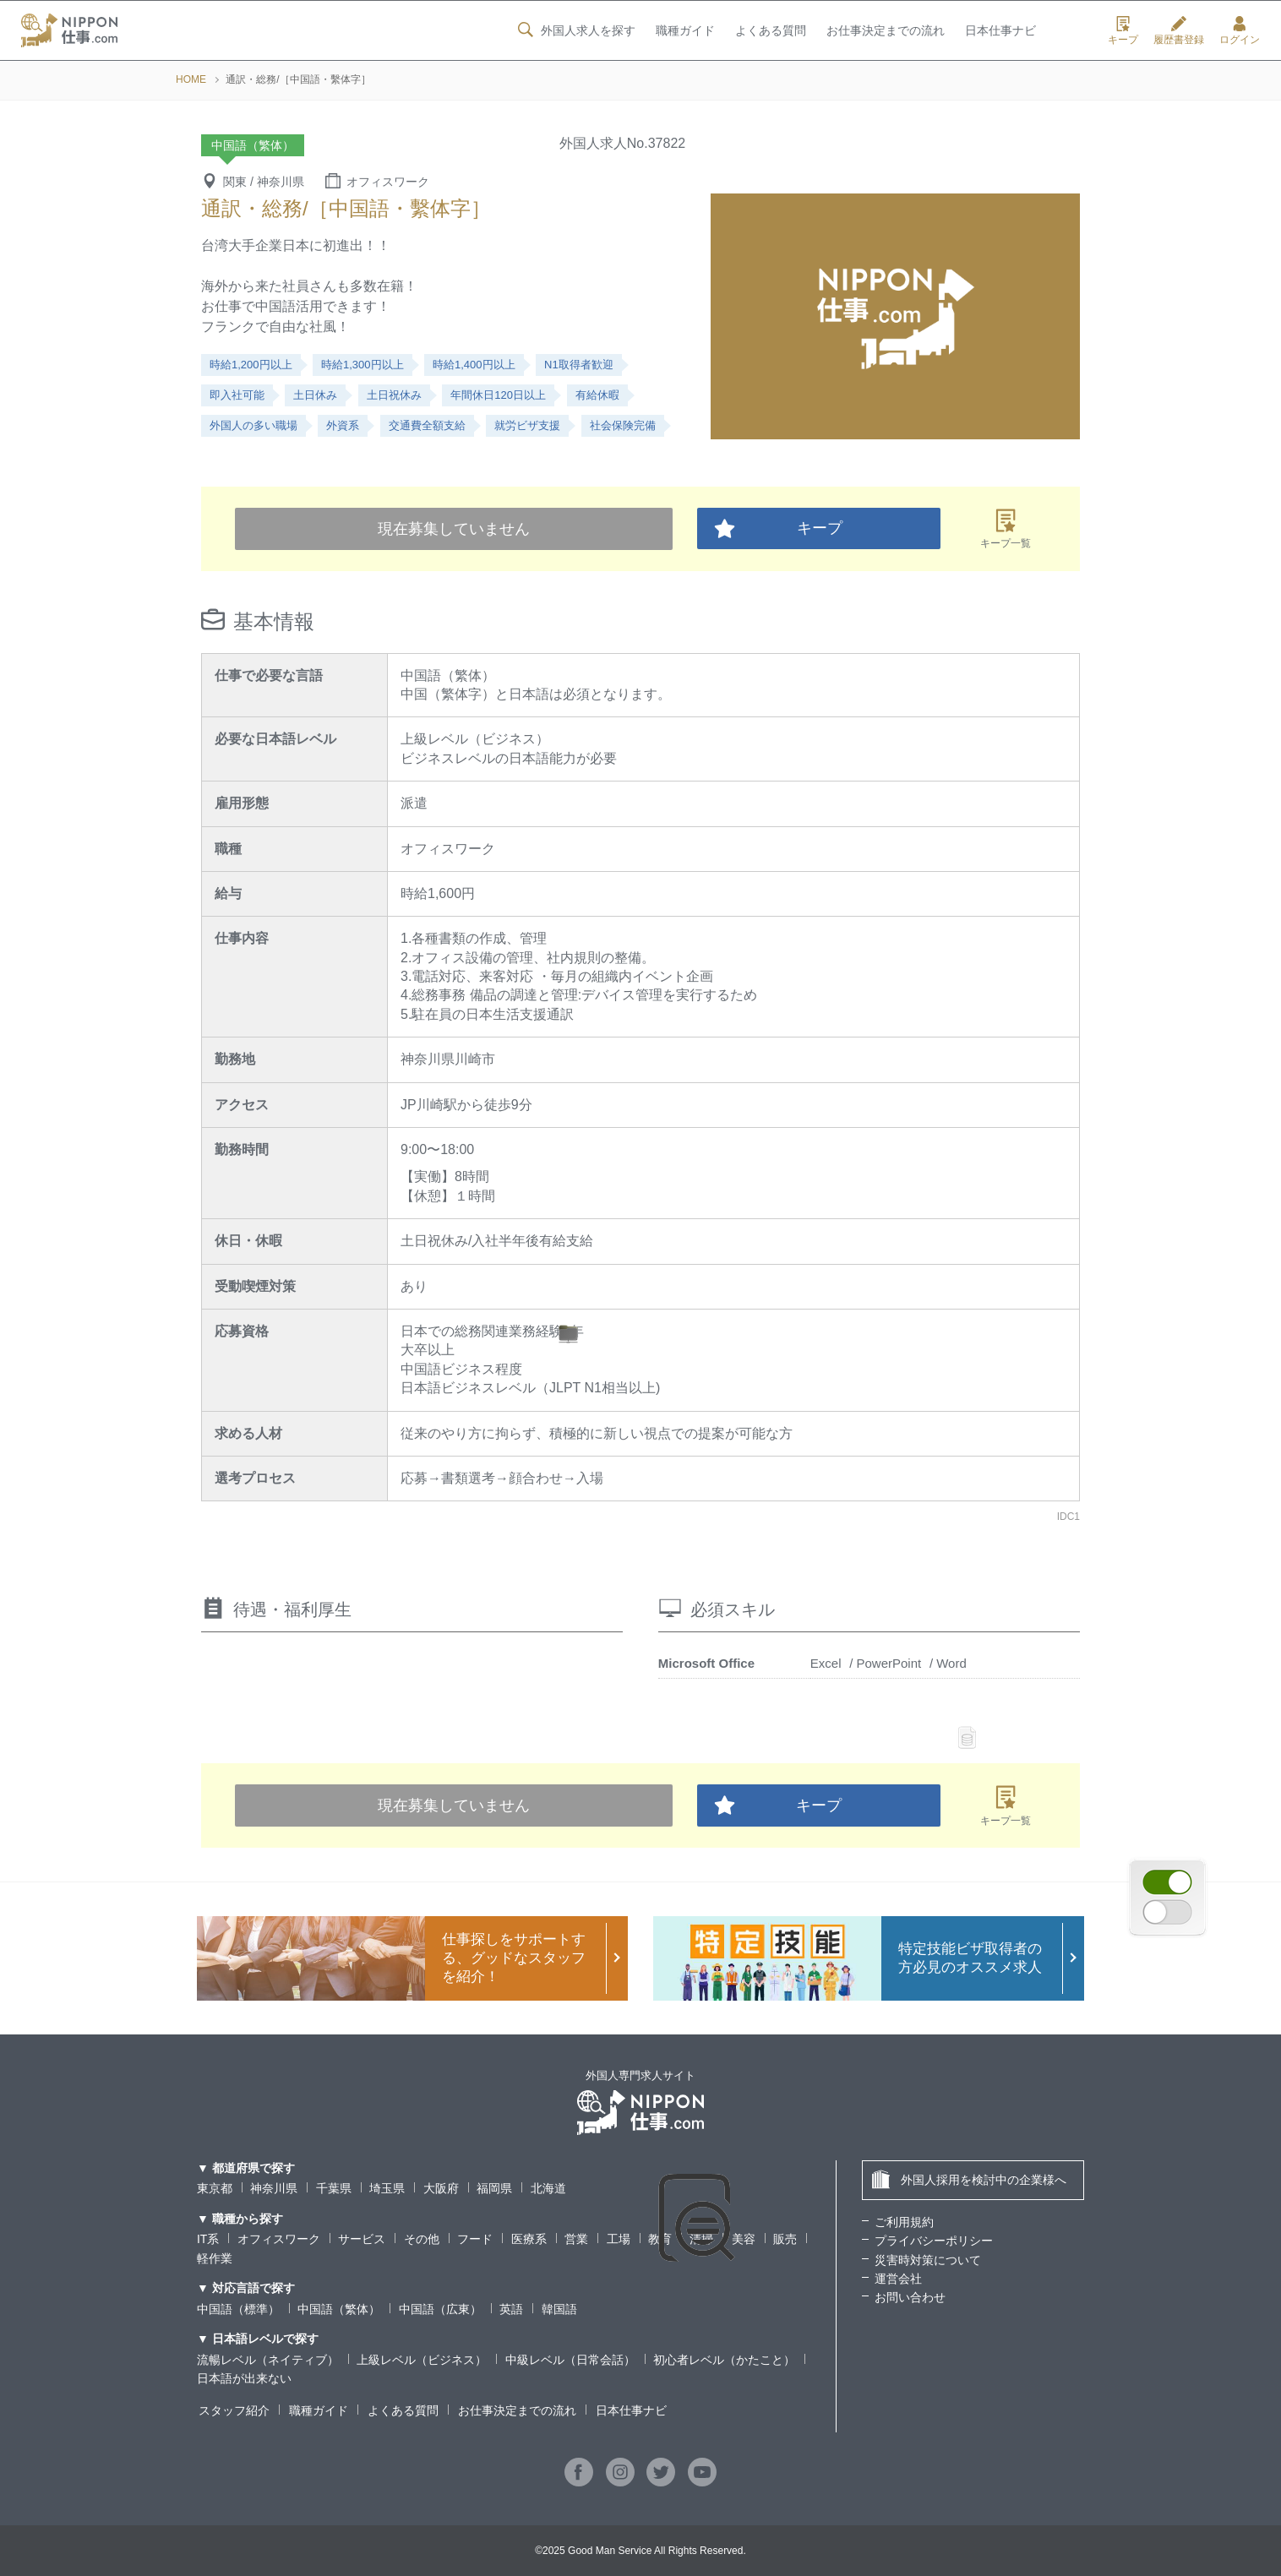  Describe the element at coordinates (697, 2218) in the screenshot. I see `open document viewer app` at that location.